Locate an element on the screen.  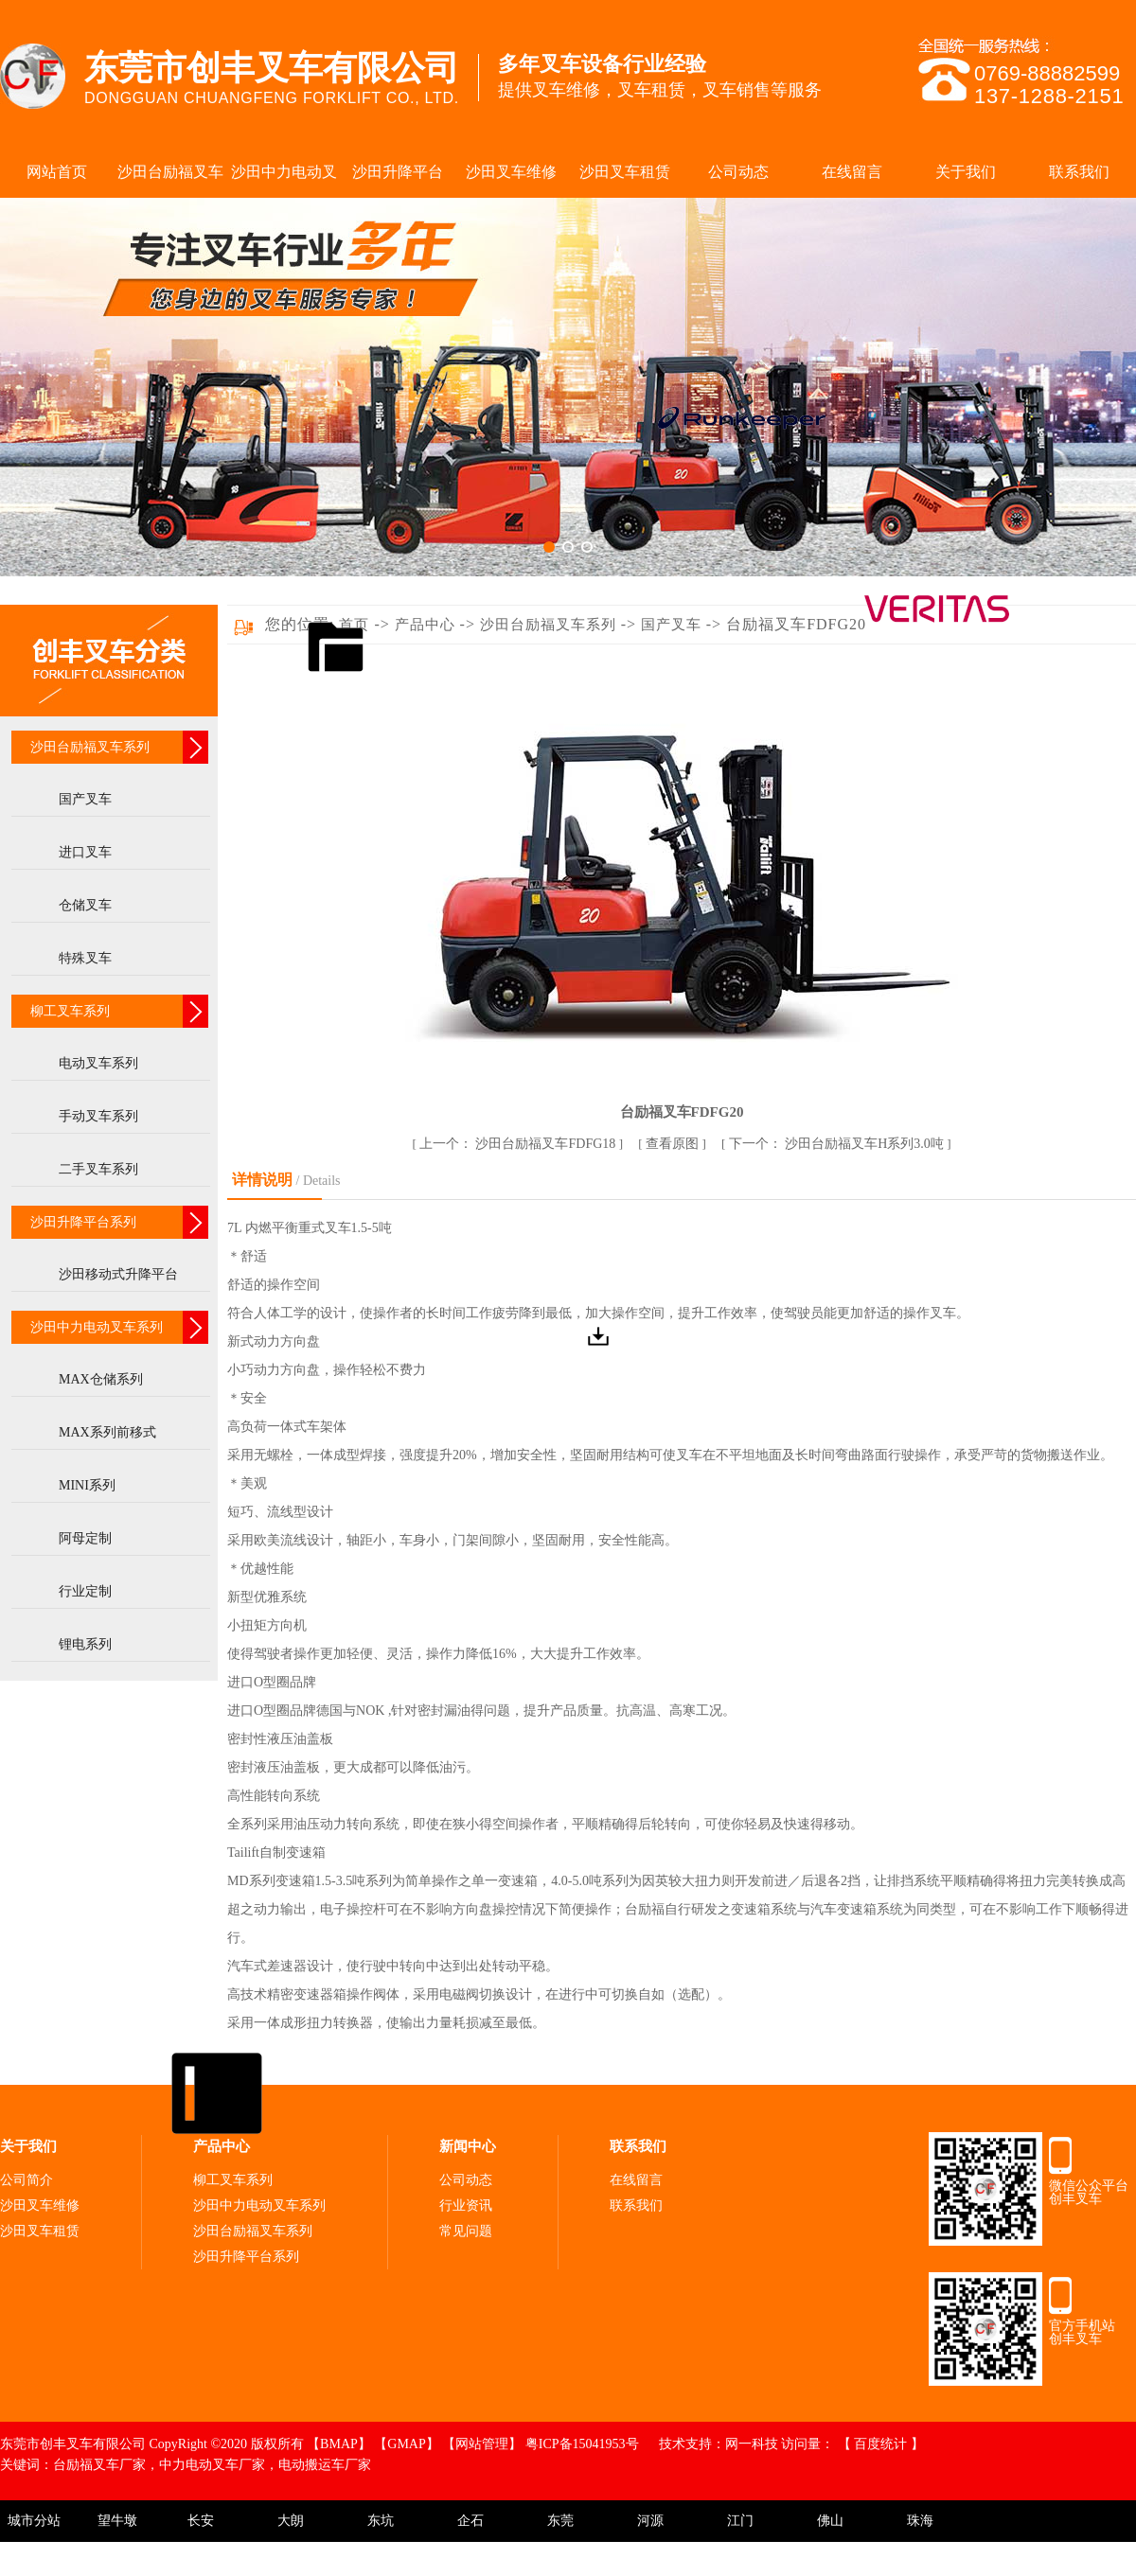
open folder to view files is located at coordinates (335, 646).